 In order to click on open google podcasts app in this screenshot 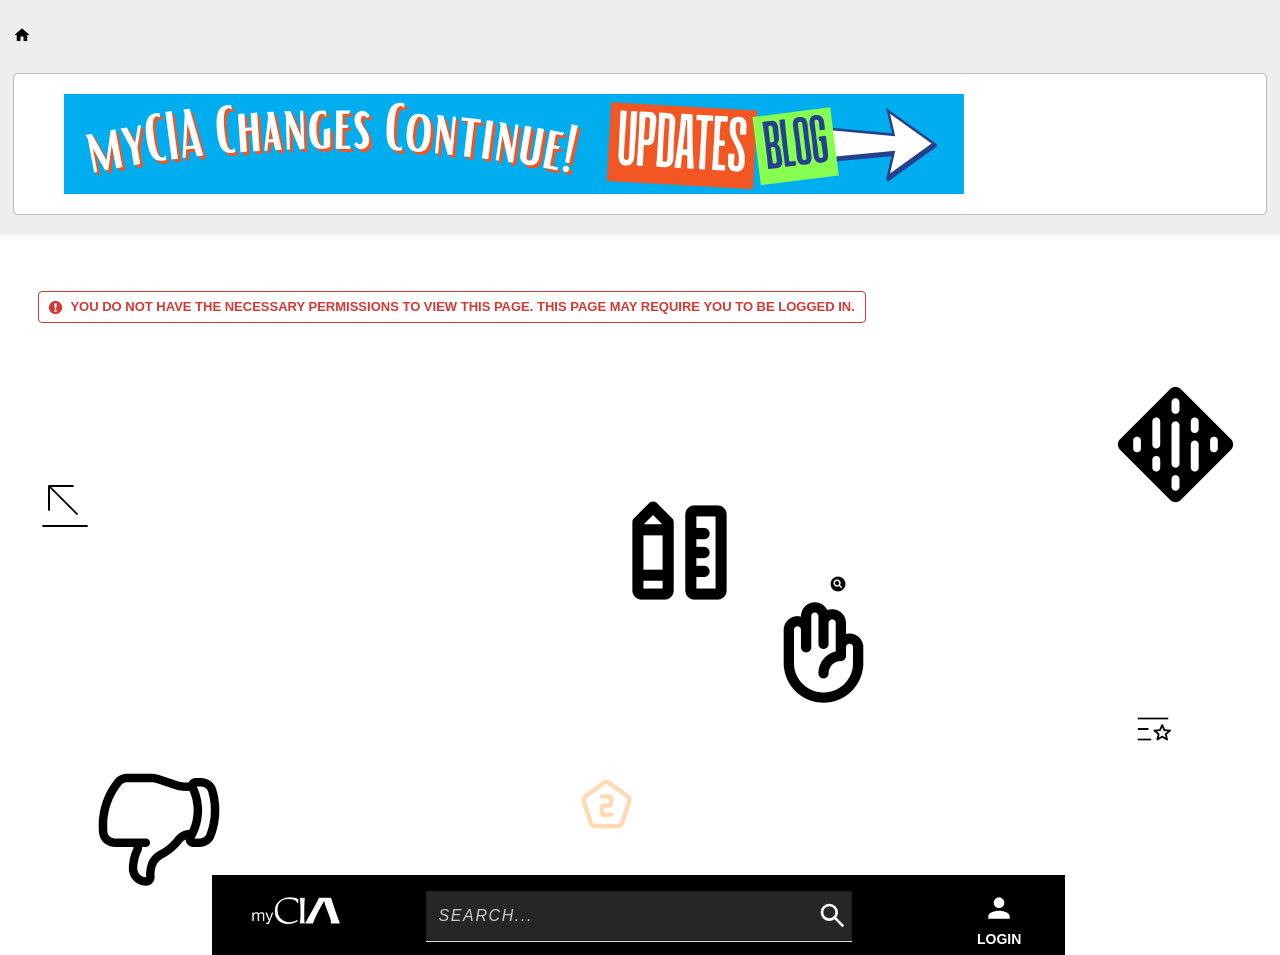, I will do `click(1175, 444)`.